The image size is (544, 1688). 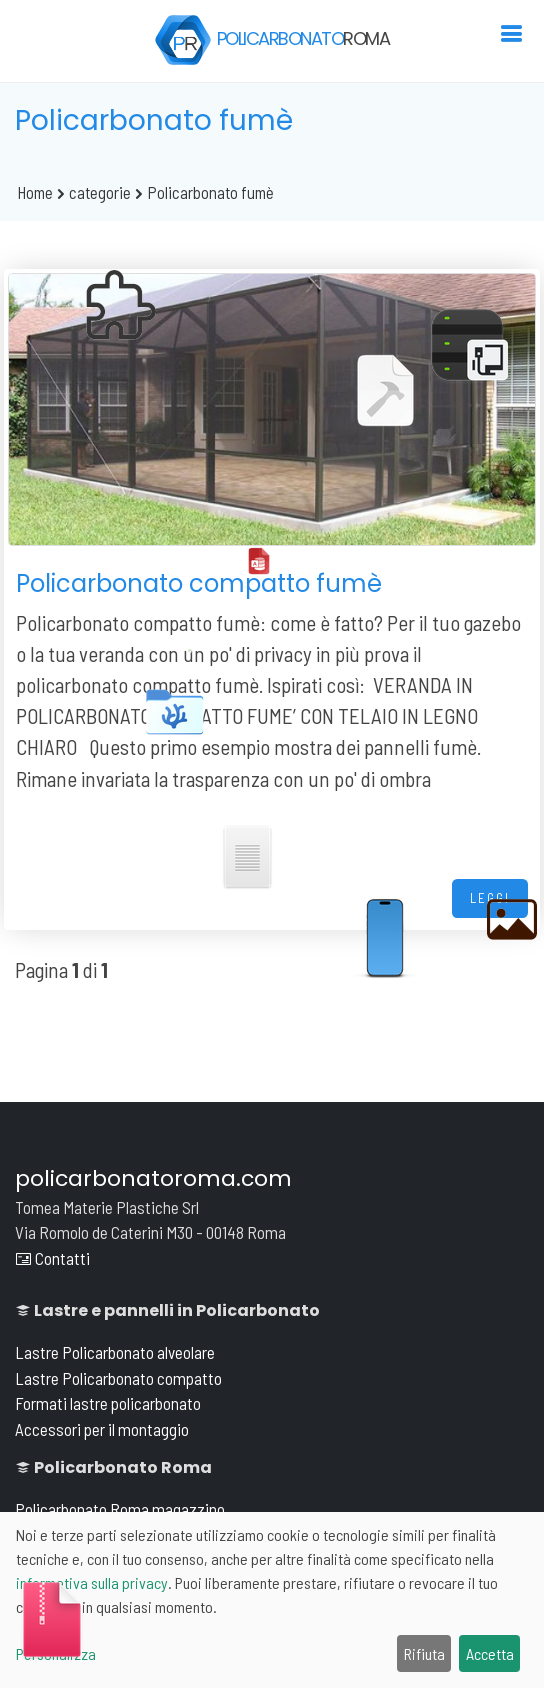 What do you see at coordinates (468, 346) in the screenshot?
I see `configure DHCP server settings` at bounding box center [468, 346].